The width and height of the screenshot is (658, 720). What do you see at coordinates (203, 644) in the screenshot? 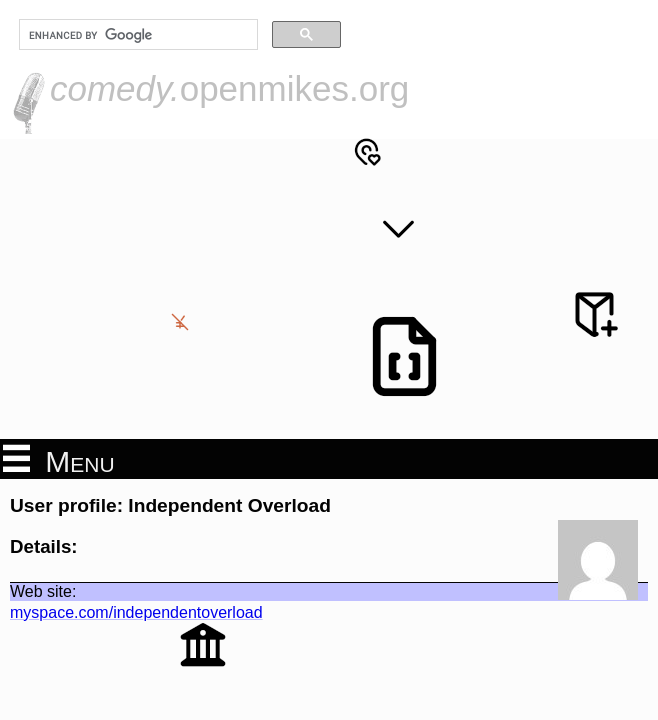
I see `access educational or institutional resources` at bounding box center [203, 644].